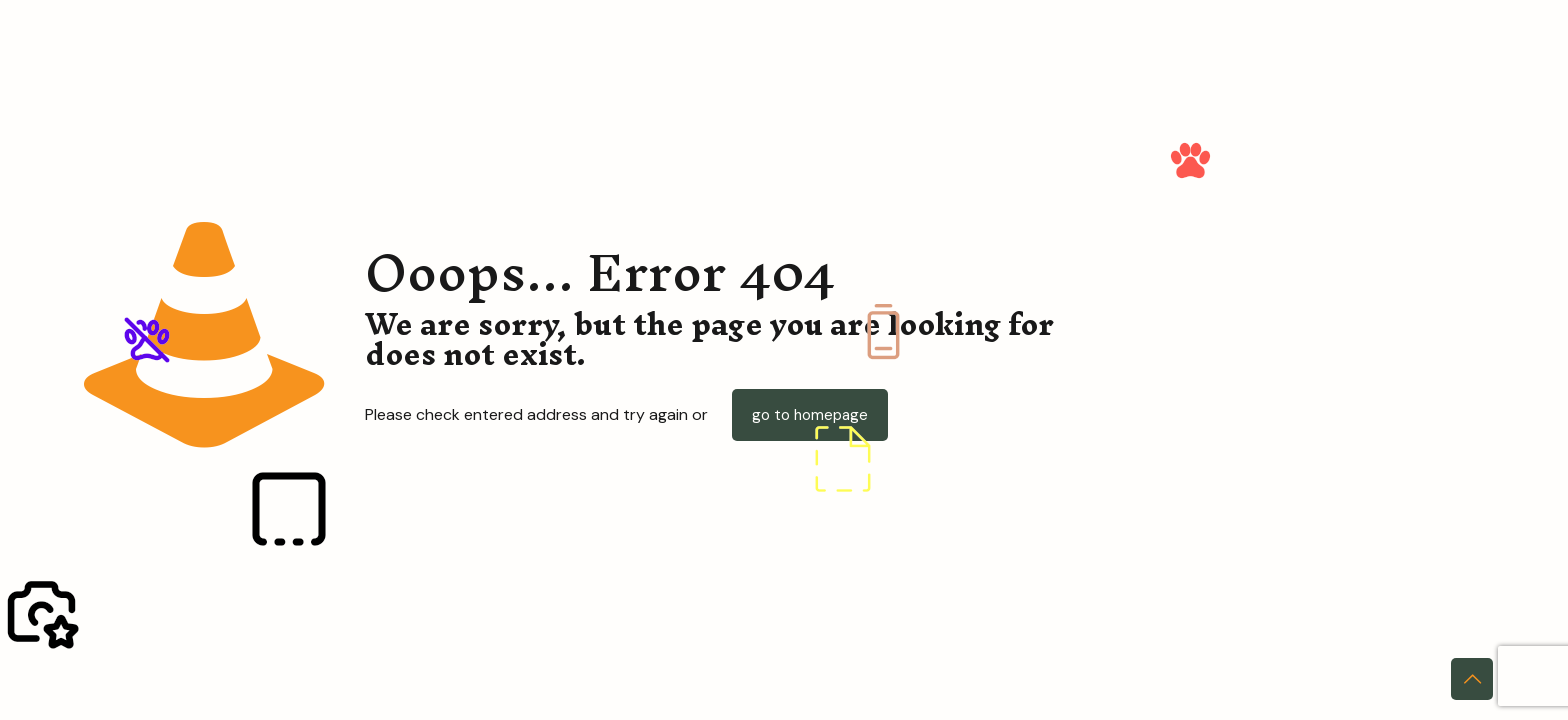  Describe the element at coordinates (883, 332) in the screenshot. I see `indicates low battery level` at that location.